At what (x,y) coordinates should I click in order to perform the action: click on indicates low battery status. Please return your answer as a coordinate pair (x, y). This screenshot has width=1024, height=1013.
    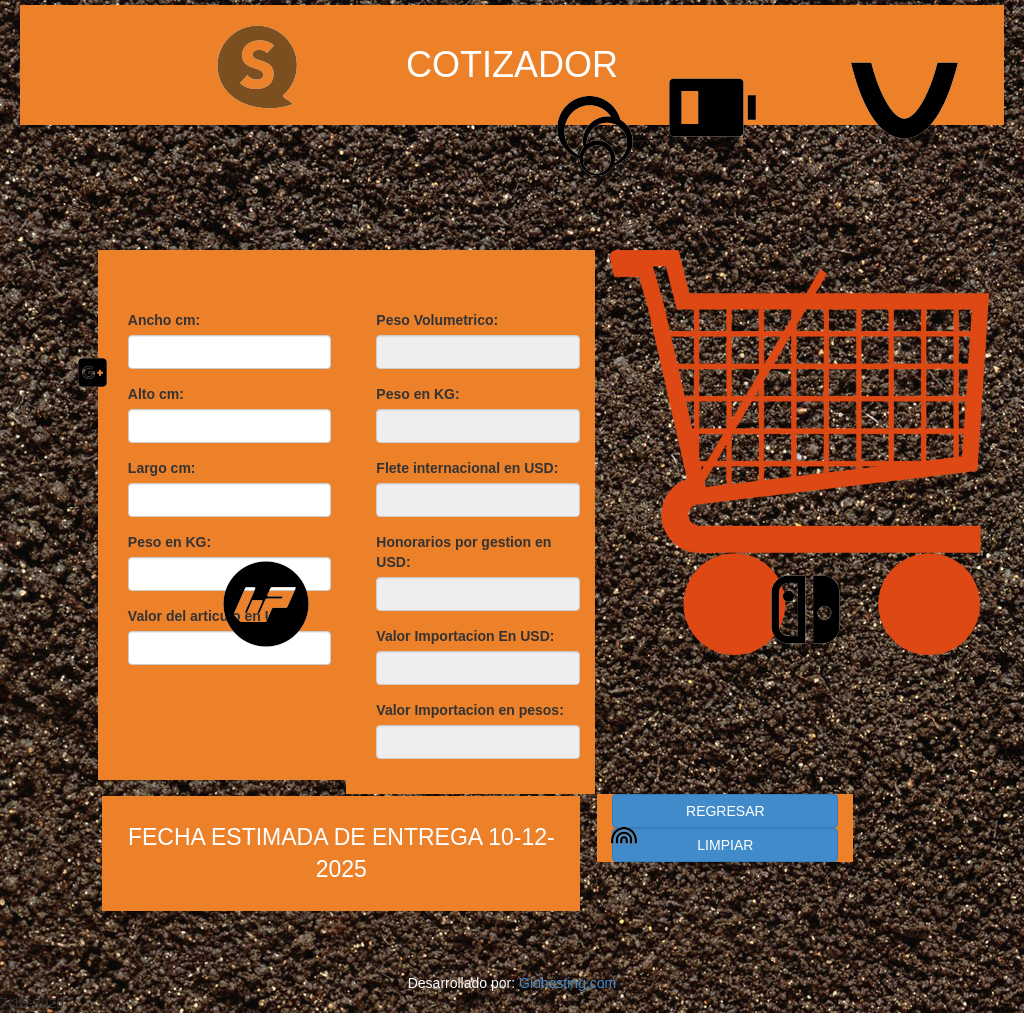
    Looking at the image, I should click on (710, 107).